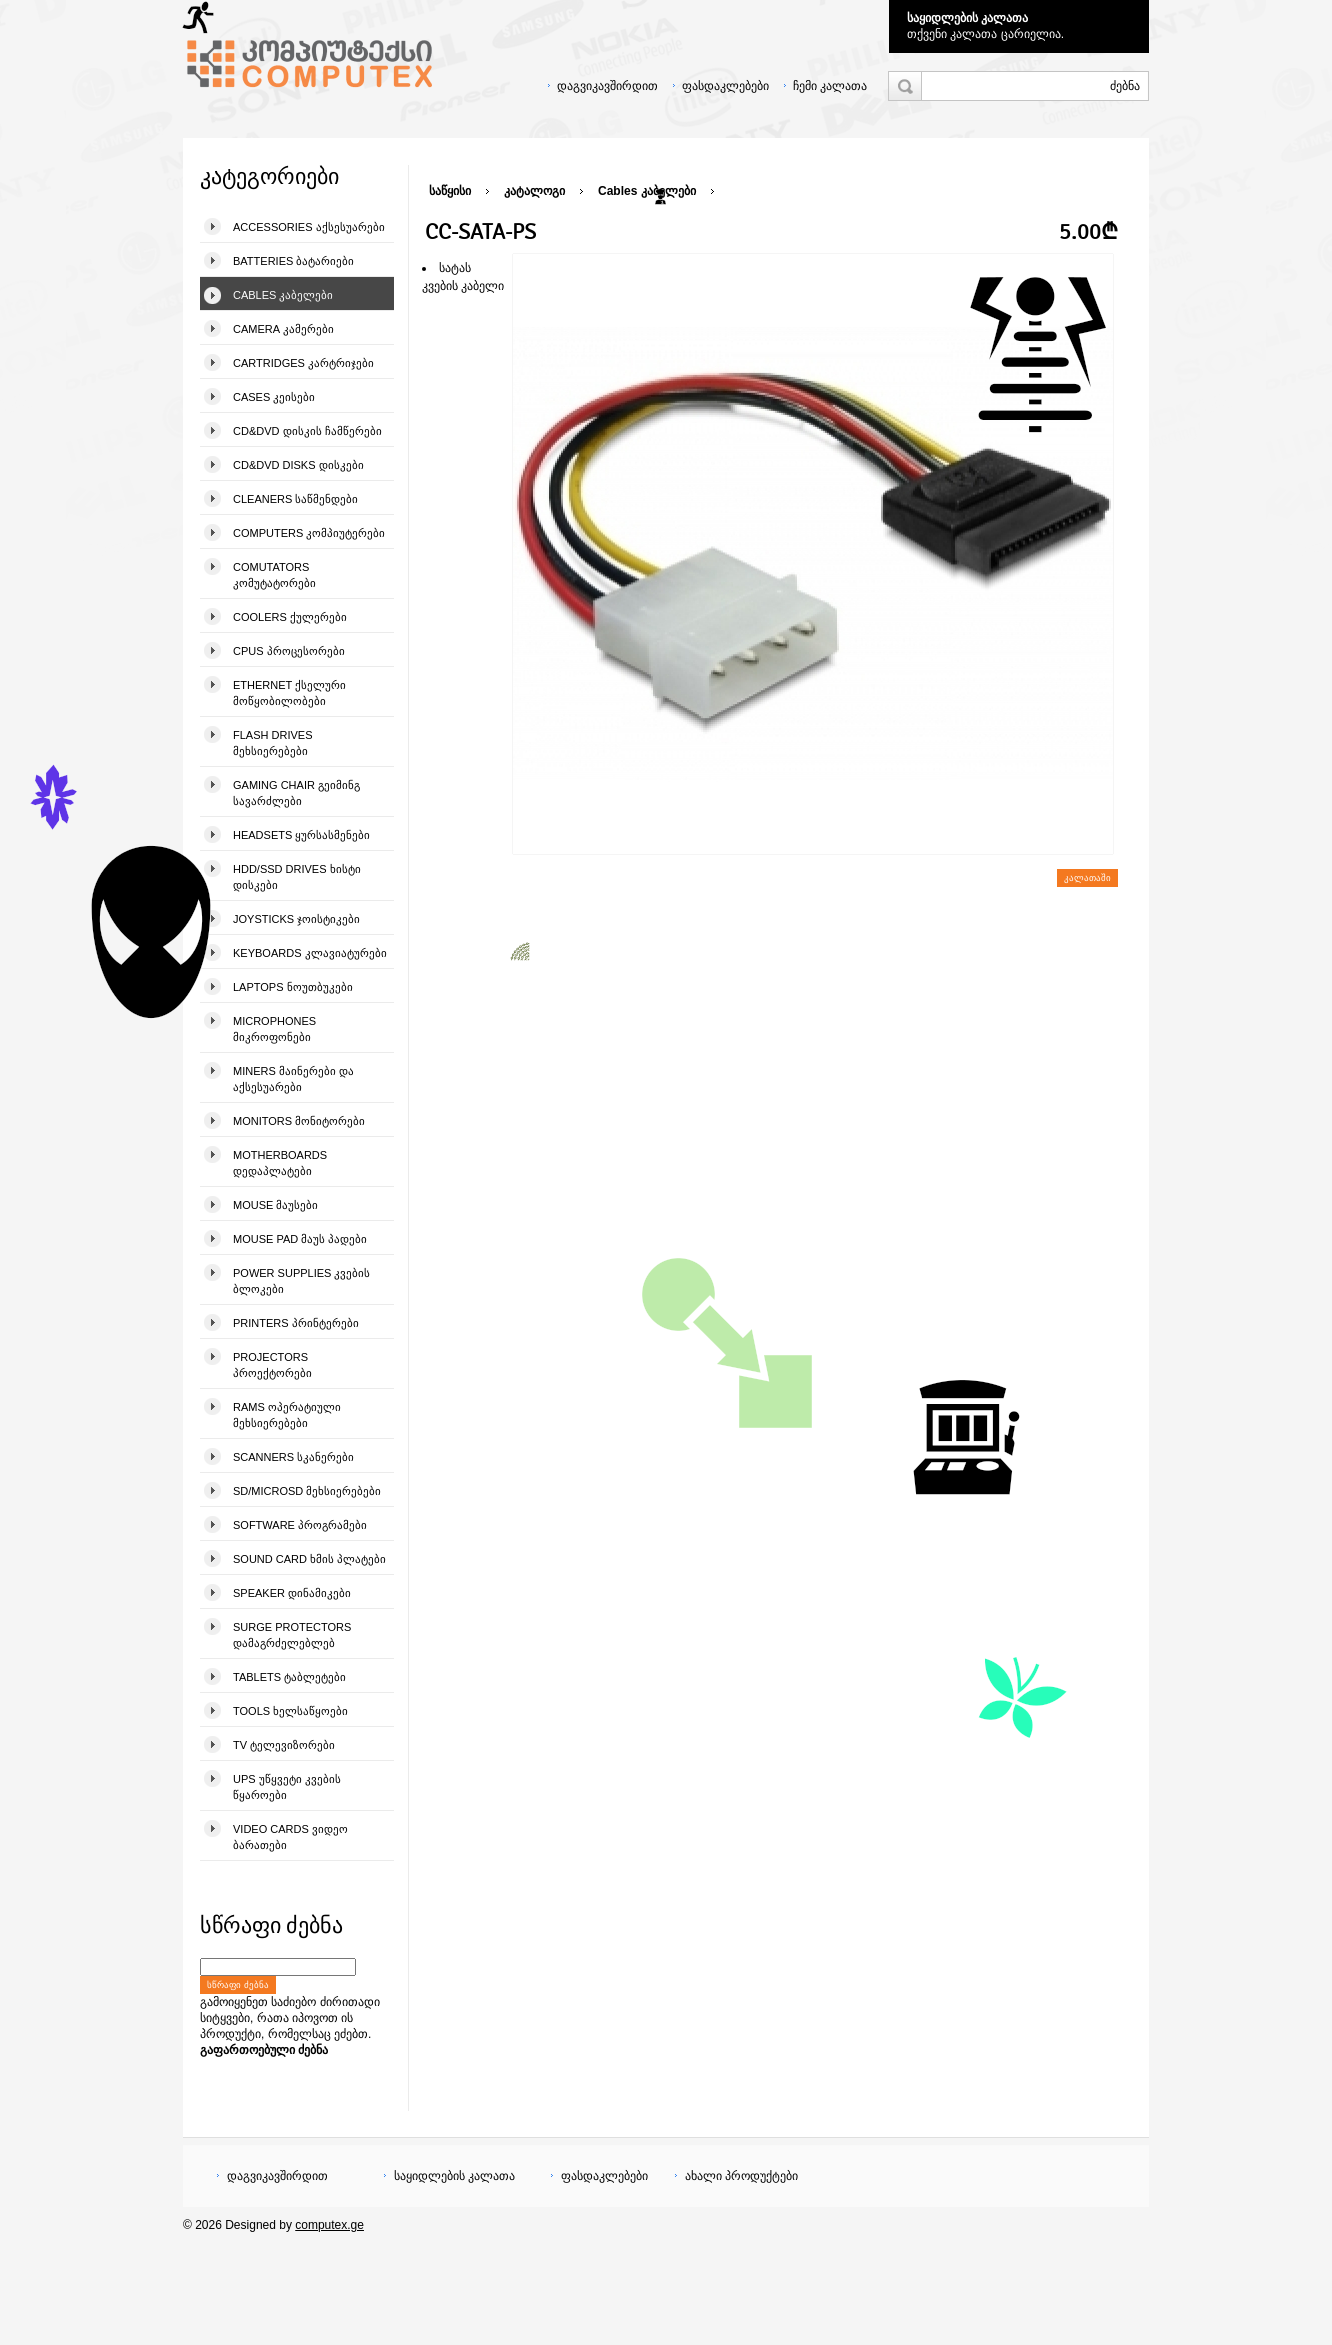 The height and width of the screenshot is (2345, 1332). Describe the element at coordinates (727, 1343) in the screenshot. I see `transform or convert an object` at that location.